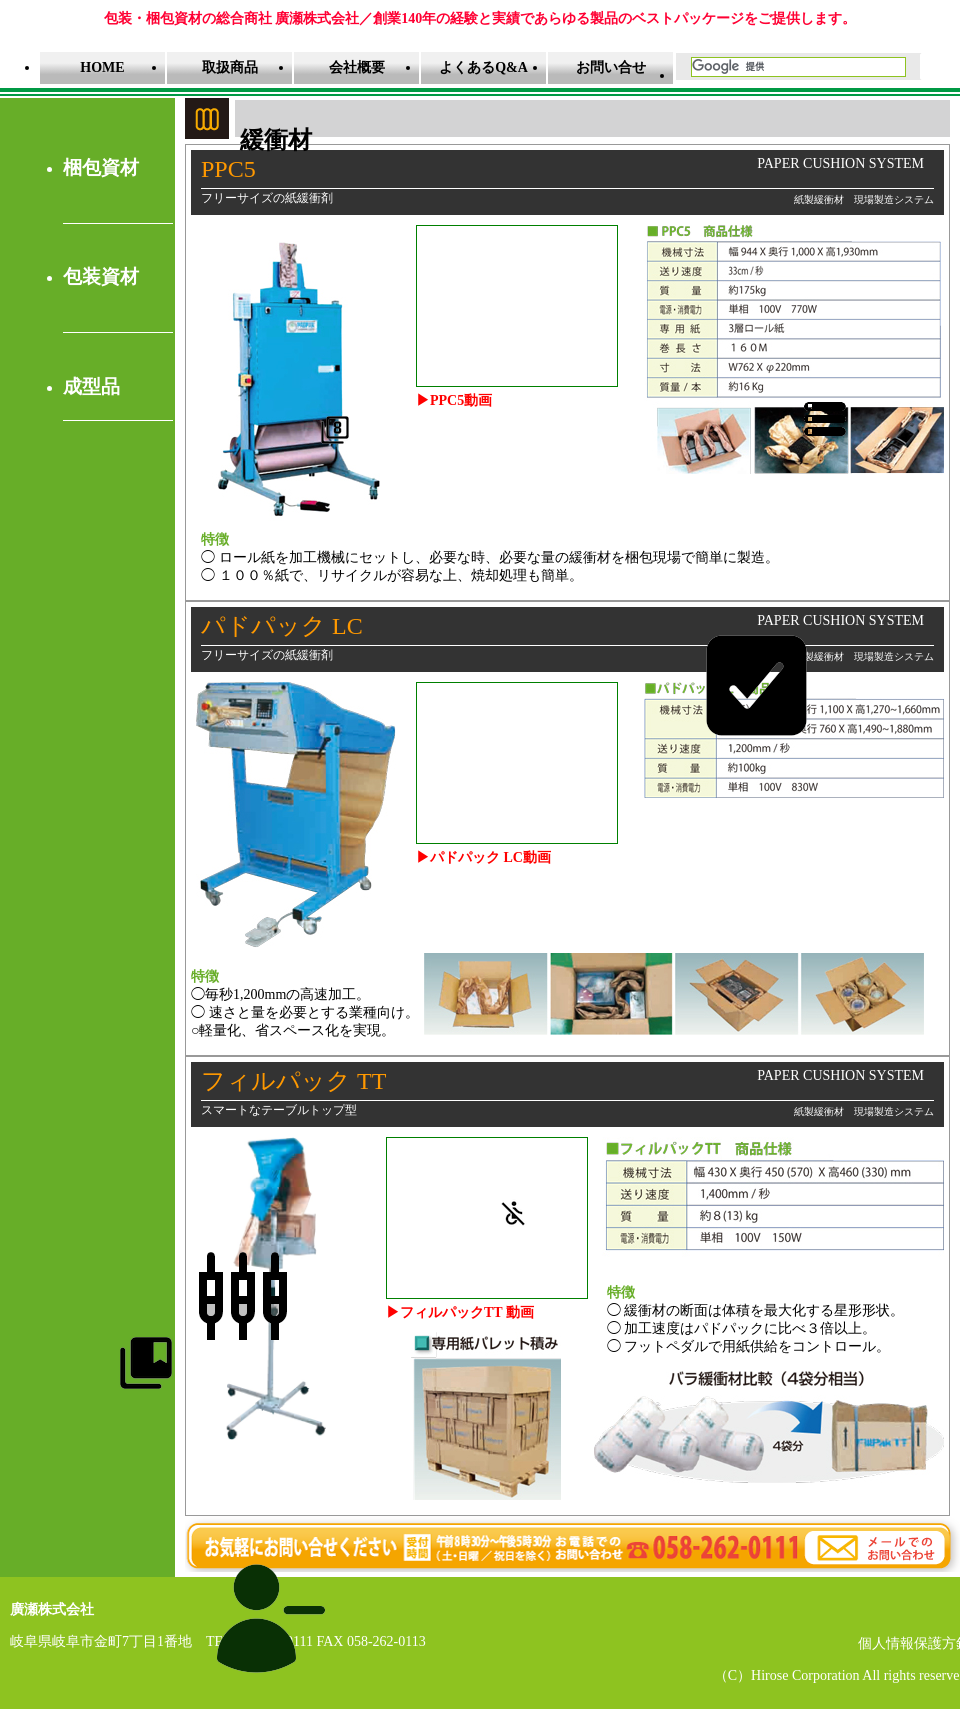 Image resolution: width=960 pixels, height=1709 pixels. Describe the element at coordinates (514, 1213) in the screenshot. I see `indicates location is not wheelchair accessible` at that location.